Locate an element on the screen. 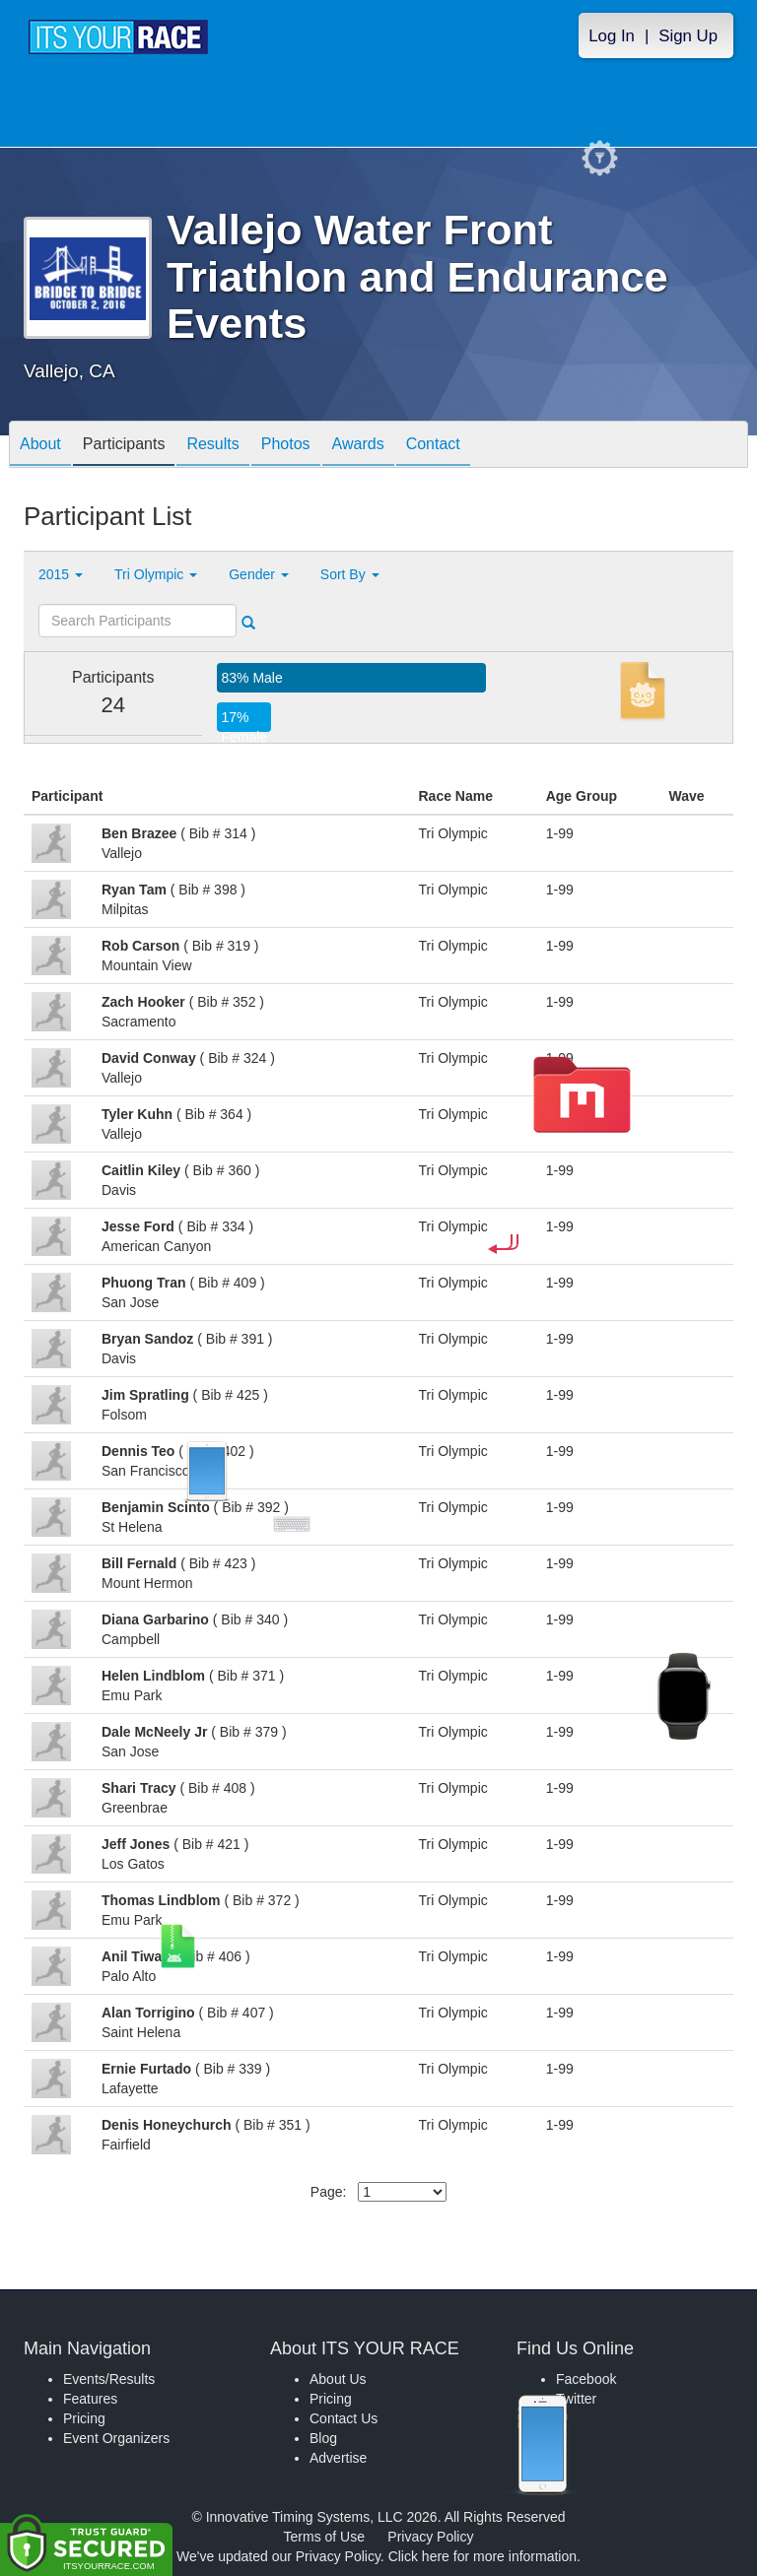 This screenshot has height=2576, width=757. indicates a connected iPad Mini device is located at coordinates (207, 1466).